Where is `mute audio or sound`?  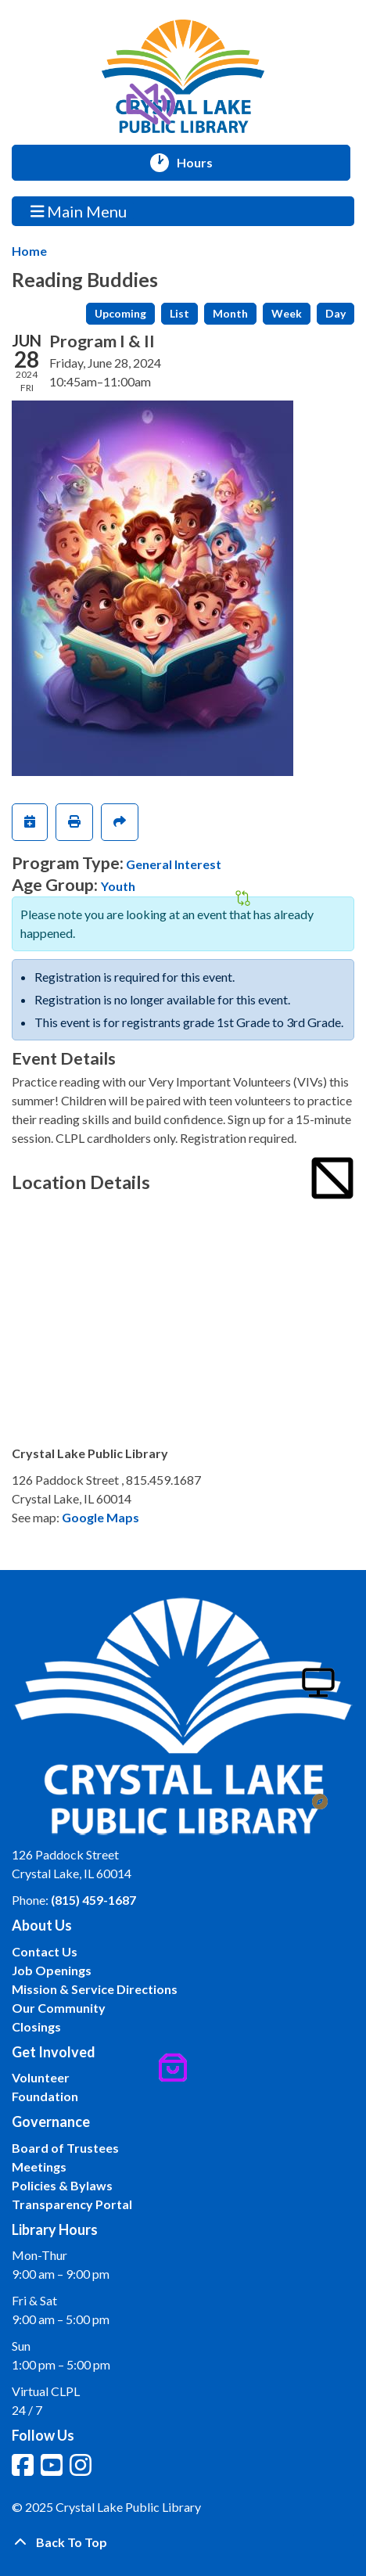
mute audio or sound is located at coordinates (150, 104).